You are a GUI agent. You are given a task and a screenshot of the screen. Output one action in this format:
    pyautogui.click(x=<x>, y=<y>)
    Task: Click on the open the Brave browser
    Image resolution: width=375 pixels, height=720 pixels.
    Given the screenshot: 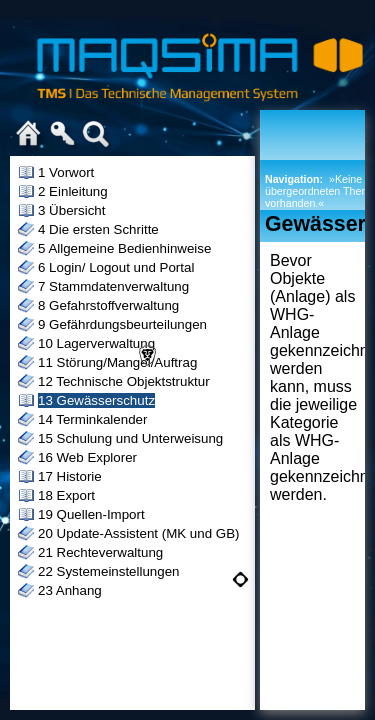 What is the action you would take?
    pyautogui.click(x=147, y=355)
    